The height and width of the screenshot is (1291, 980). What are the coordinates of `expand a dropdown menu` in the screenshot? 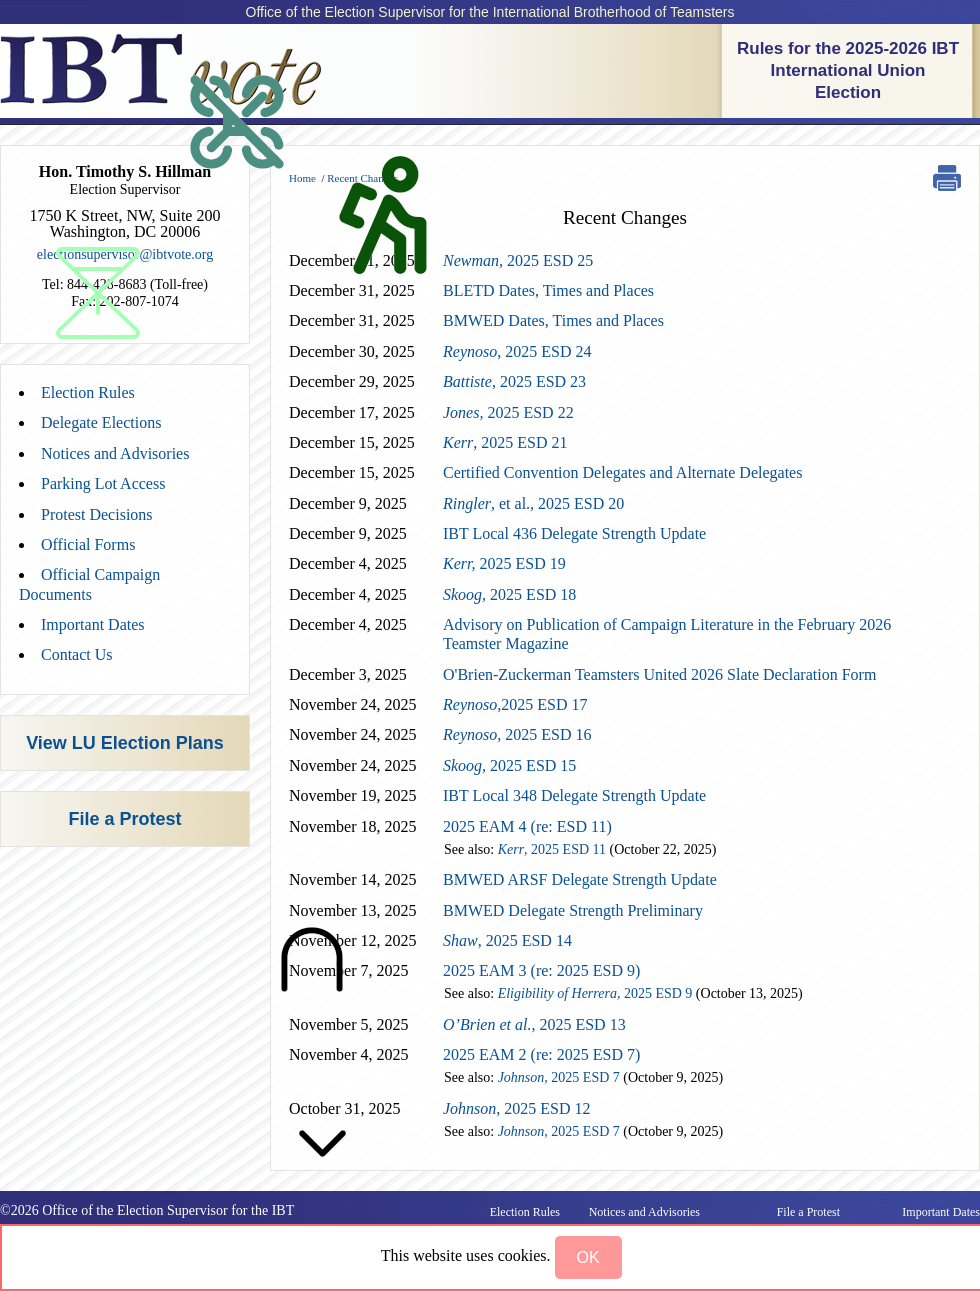 It's located at (322, 1141).